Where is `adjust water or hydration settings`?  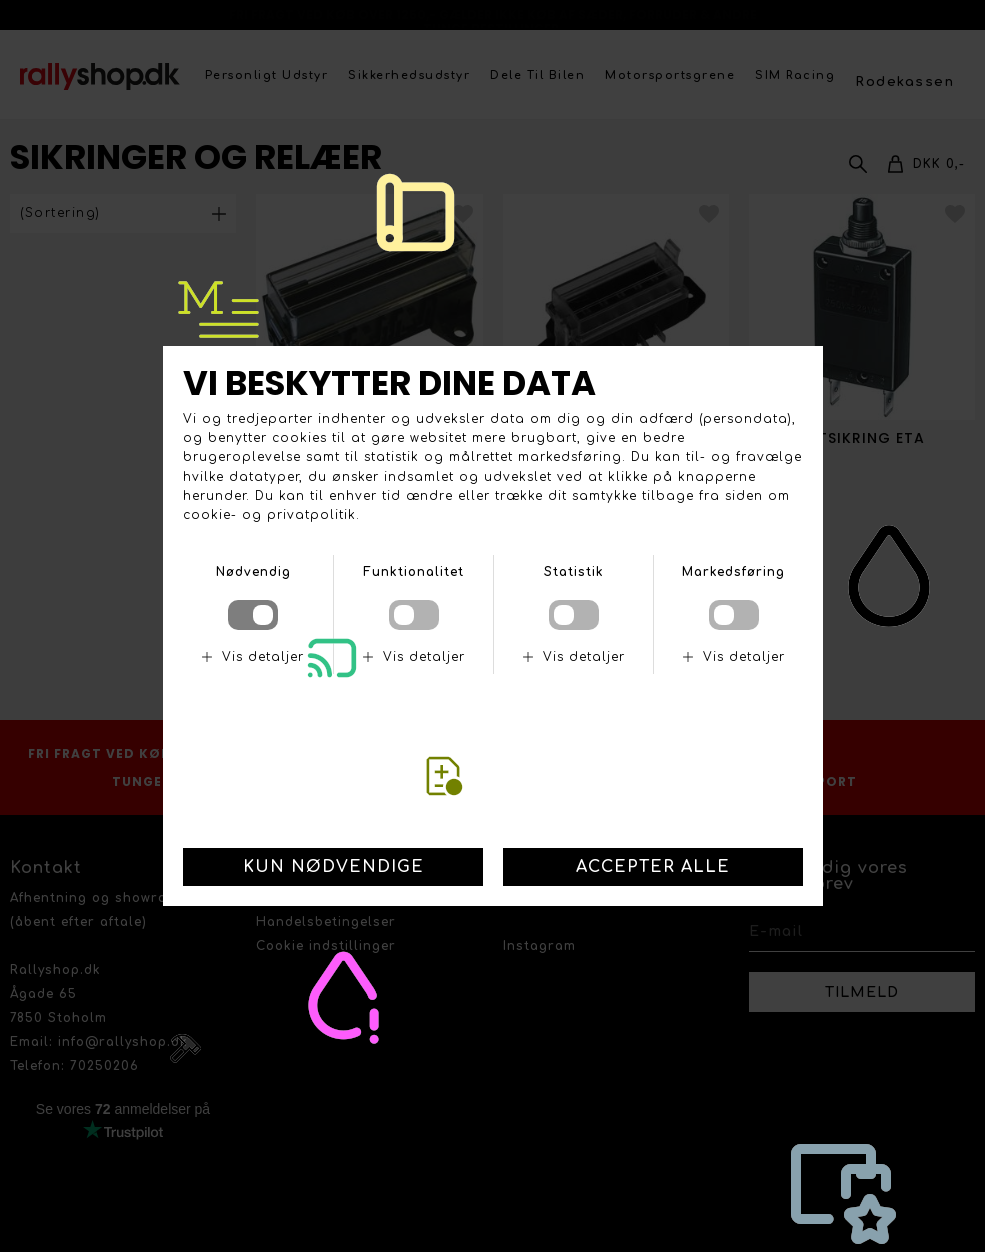 adjust water or hydration settings is located at coordinates (889, 576).